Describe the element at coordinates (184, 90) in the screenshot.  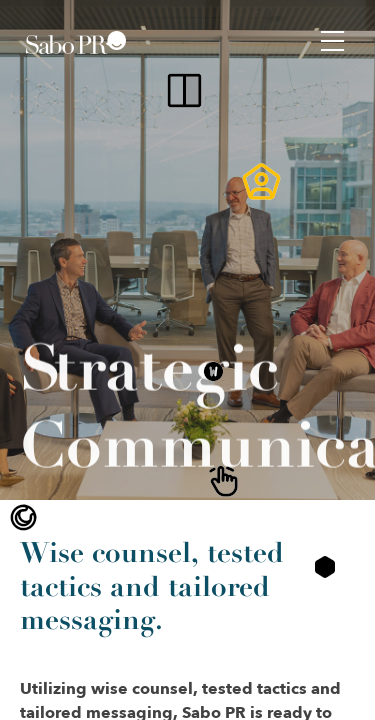
I see `toggle half-screen or split view mode` at that location.